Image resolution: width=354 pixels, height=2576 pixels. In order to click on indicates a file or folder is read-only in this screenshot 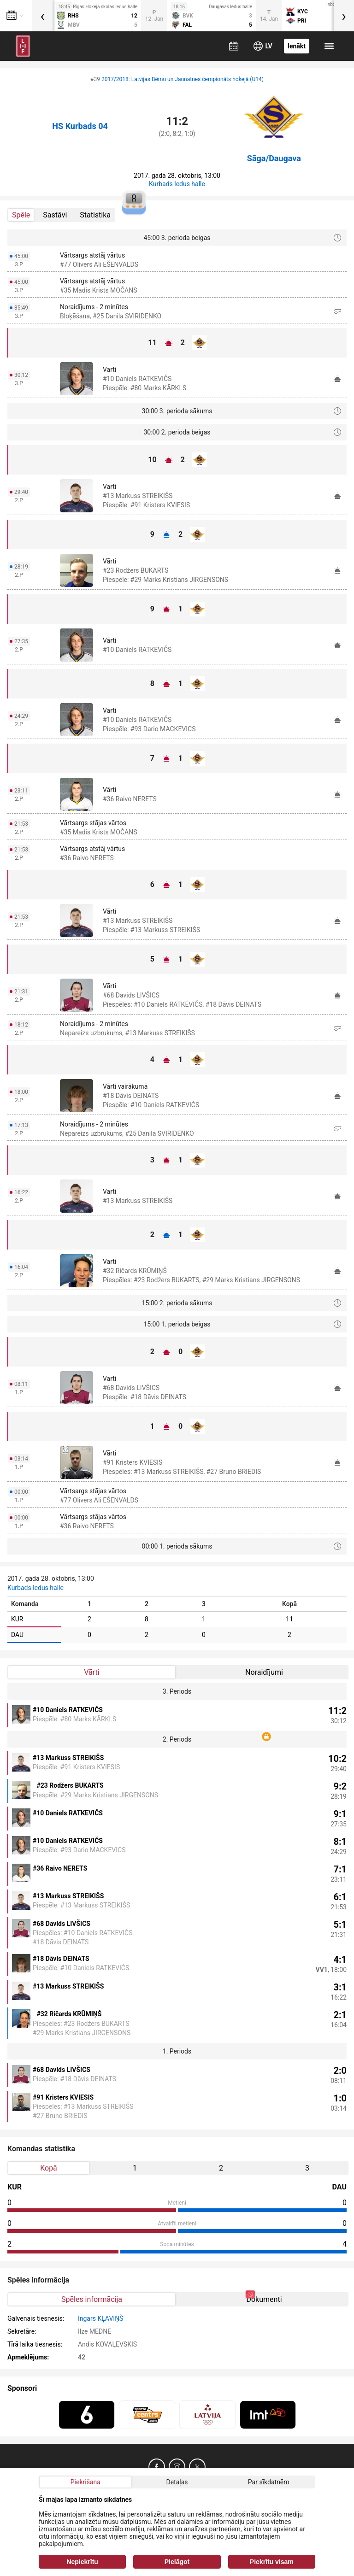, I will do `click(266, 1737)`.